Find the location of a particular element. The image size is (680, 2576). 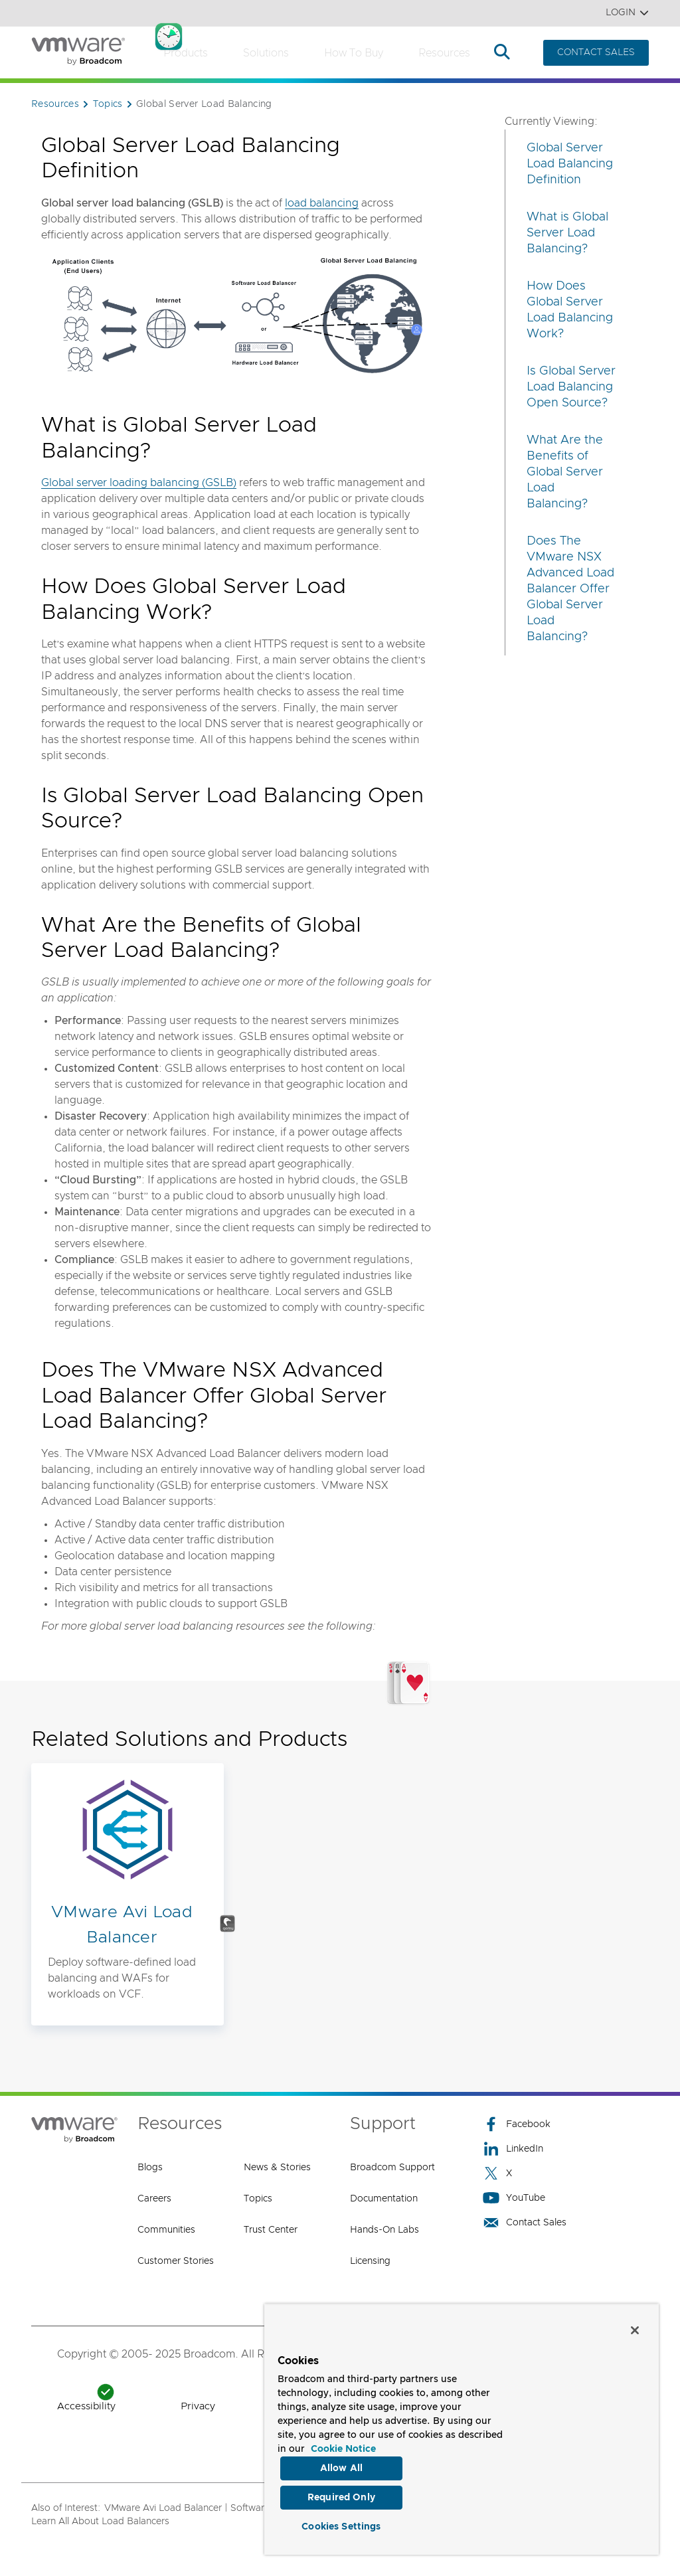

indicates a personal or user-owned item is located at coordinates (416, 329).